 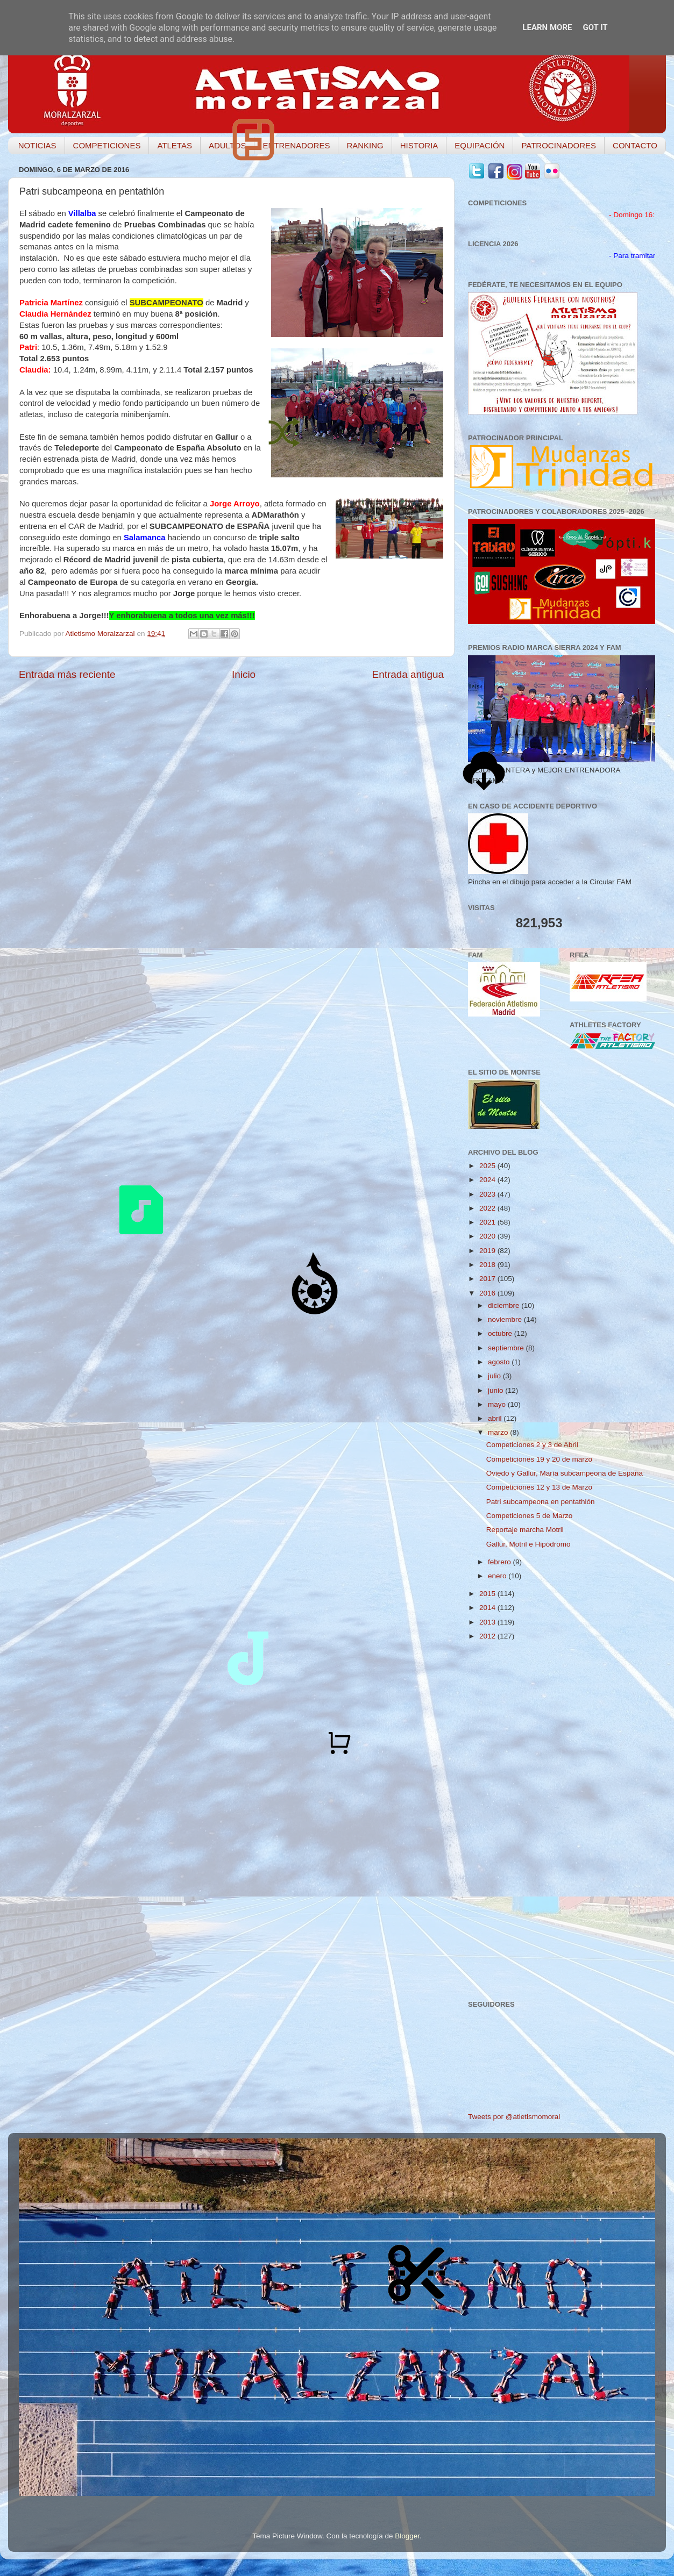 What do you see at coordinates (253, 140) in the screenshot?
I see `open friendica social network` at bounding box center [253, 140].